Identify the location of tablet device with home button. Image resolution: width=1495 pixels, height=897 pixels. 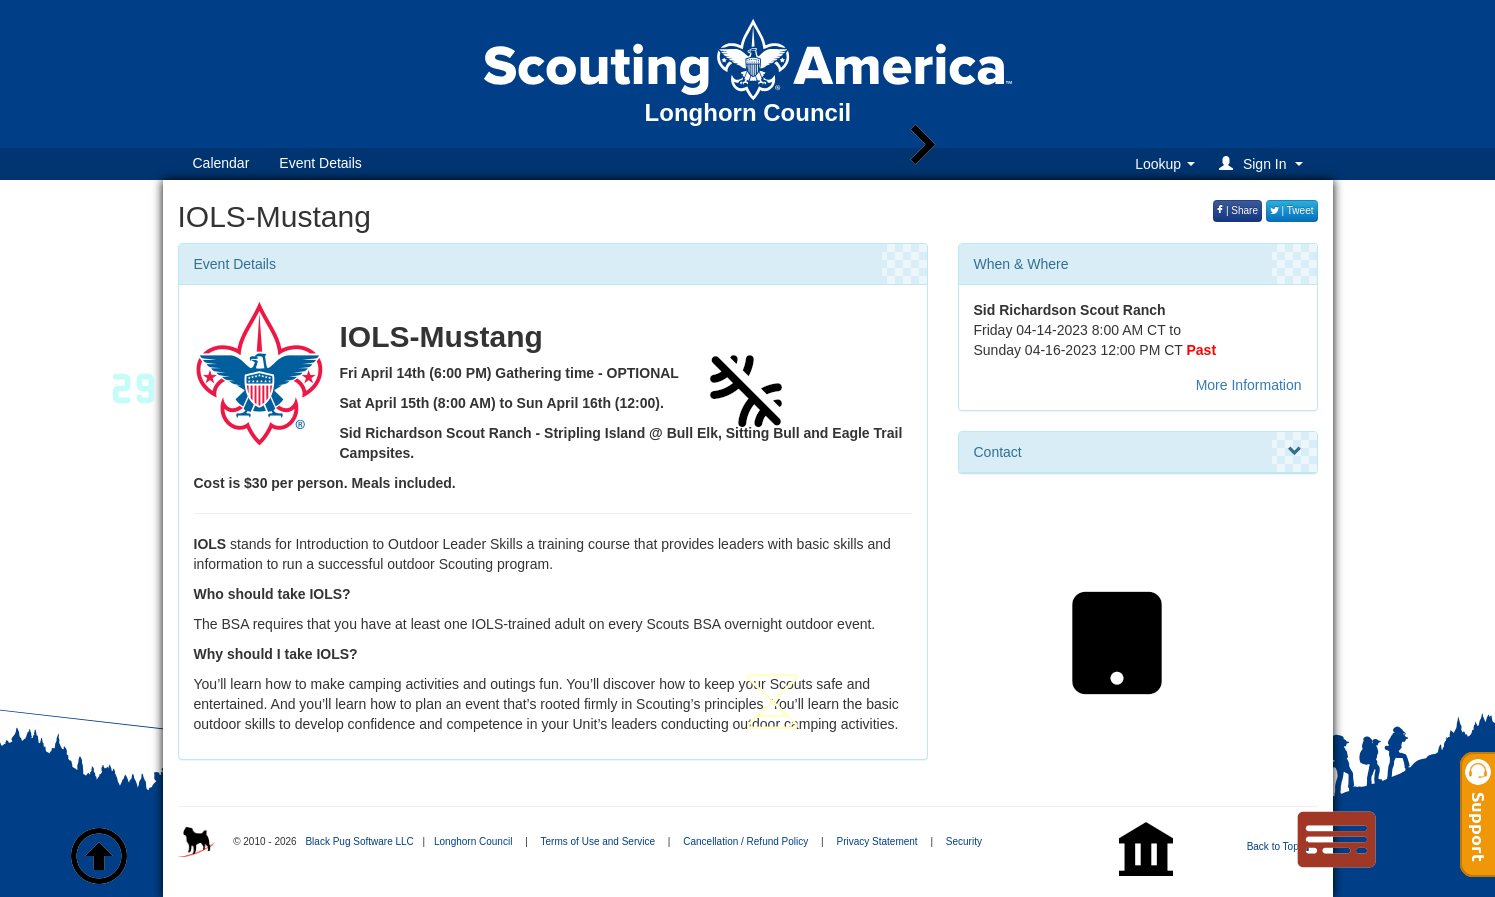
(1117, 643).